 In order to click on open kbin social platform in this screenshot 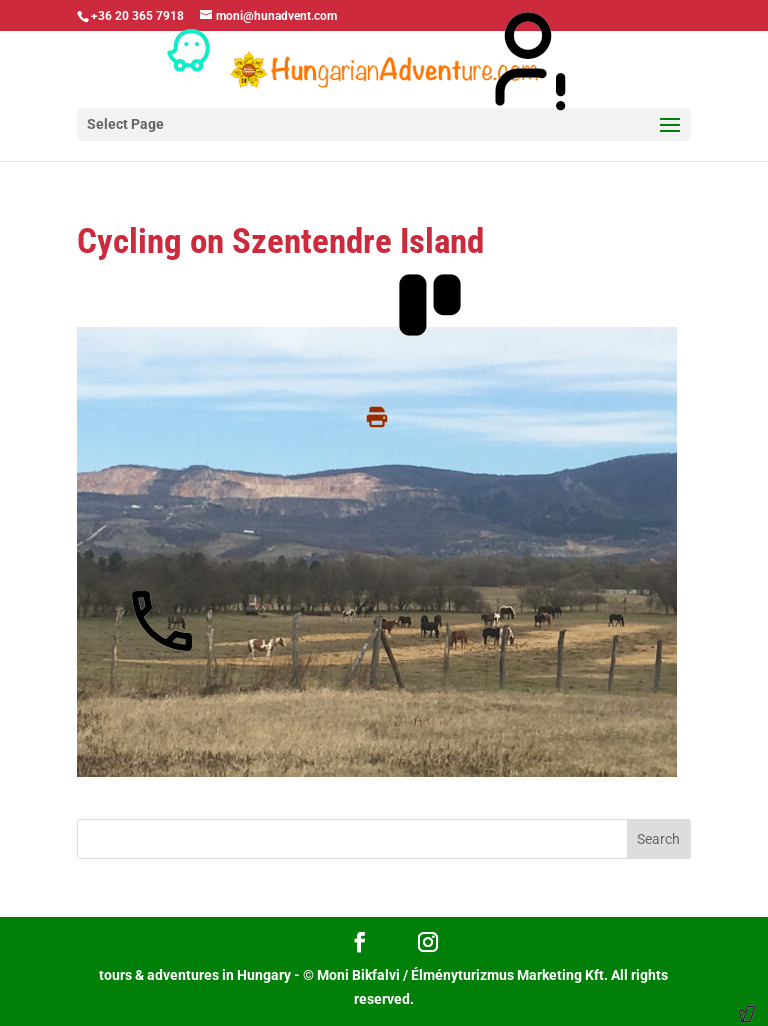, I will do `click(747, 1014)`.